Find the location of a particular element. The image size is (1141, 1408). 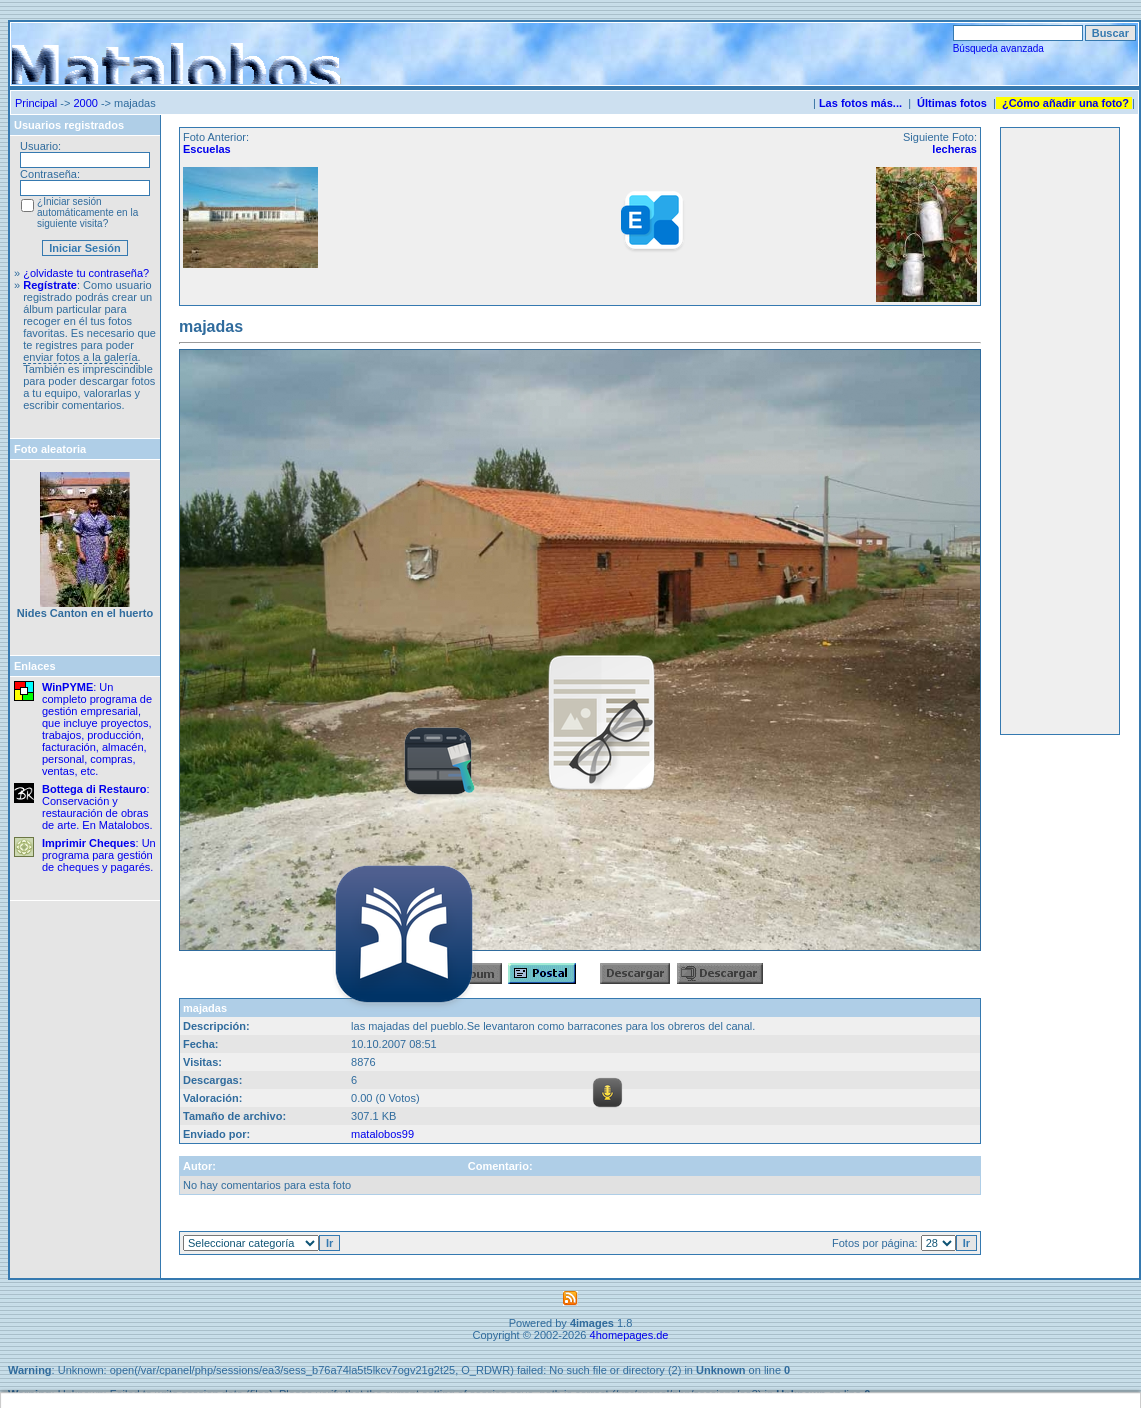

open microsoft exchange email app is located at coordinates (654, 220).